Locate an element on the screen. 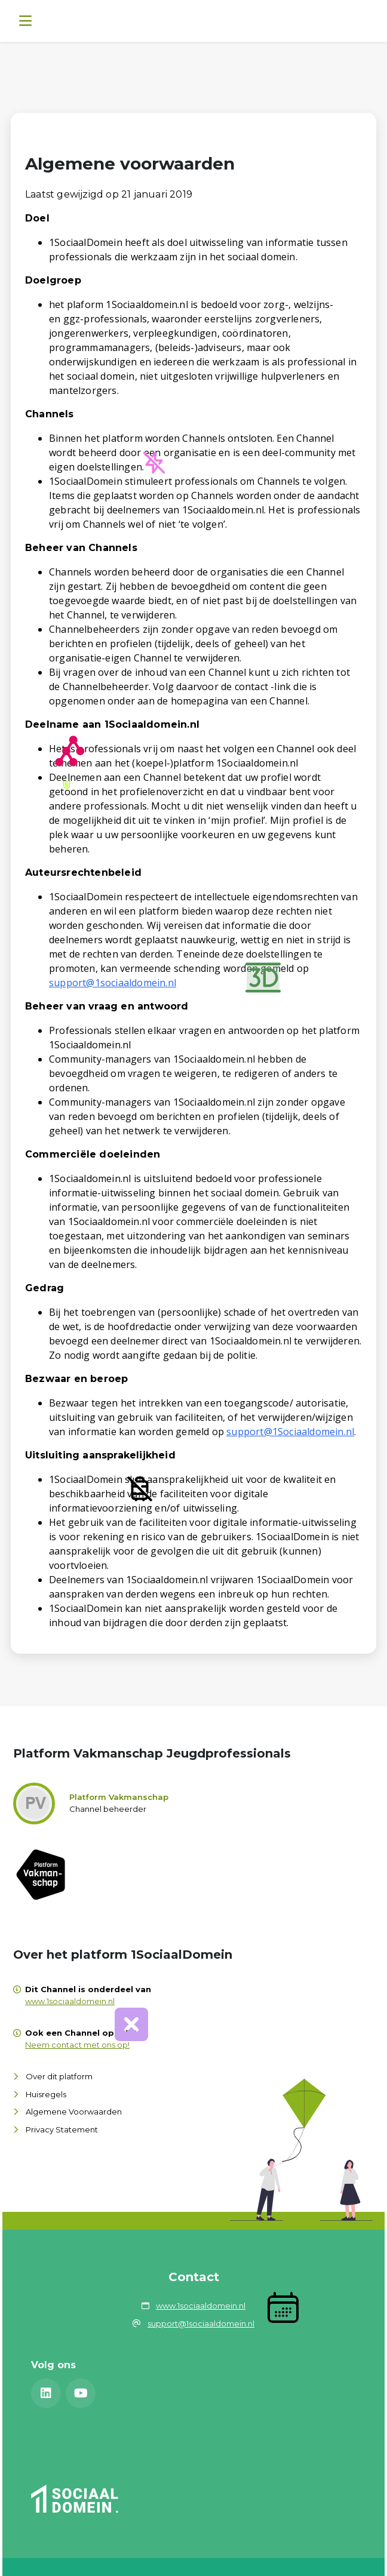 Image resolution: width=387 pixels, height=2576 pixels. disable flash mode is located at coordinates (154, 463).